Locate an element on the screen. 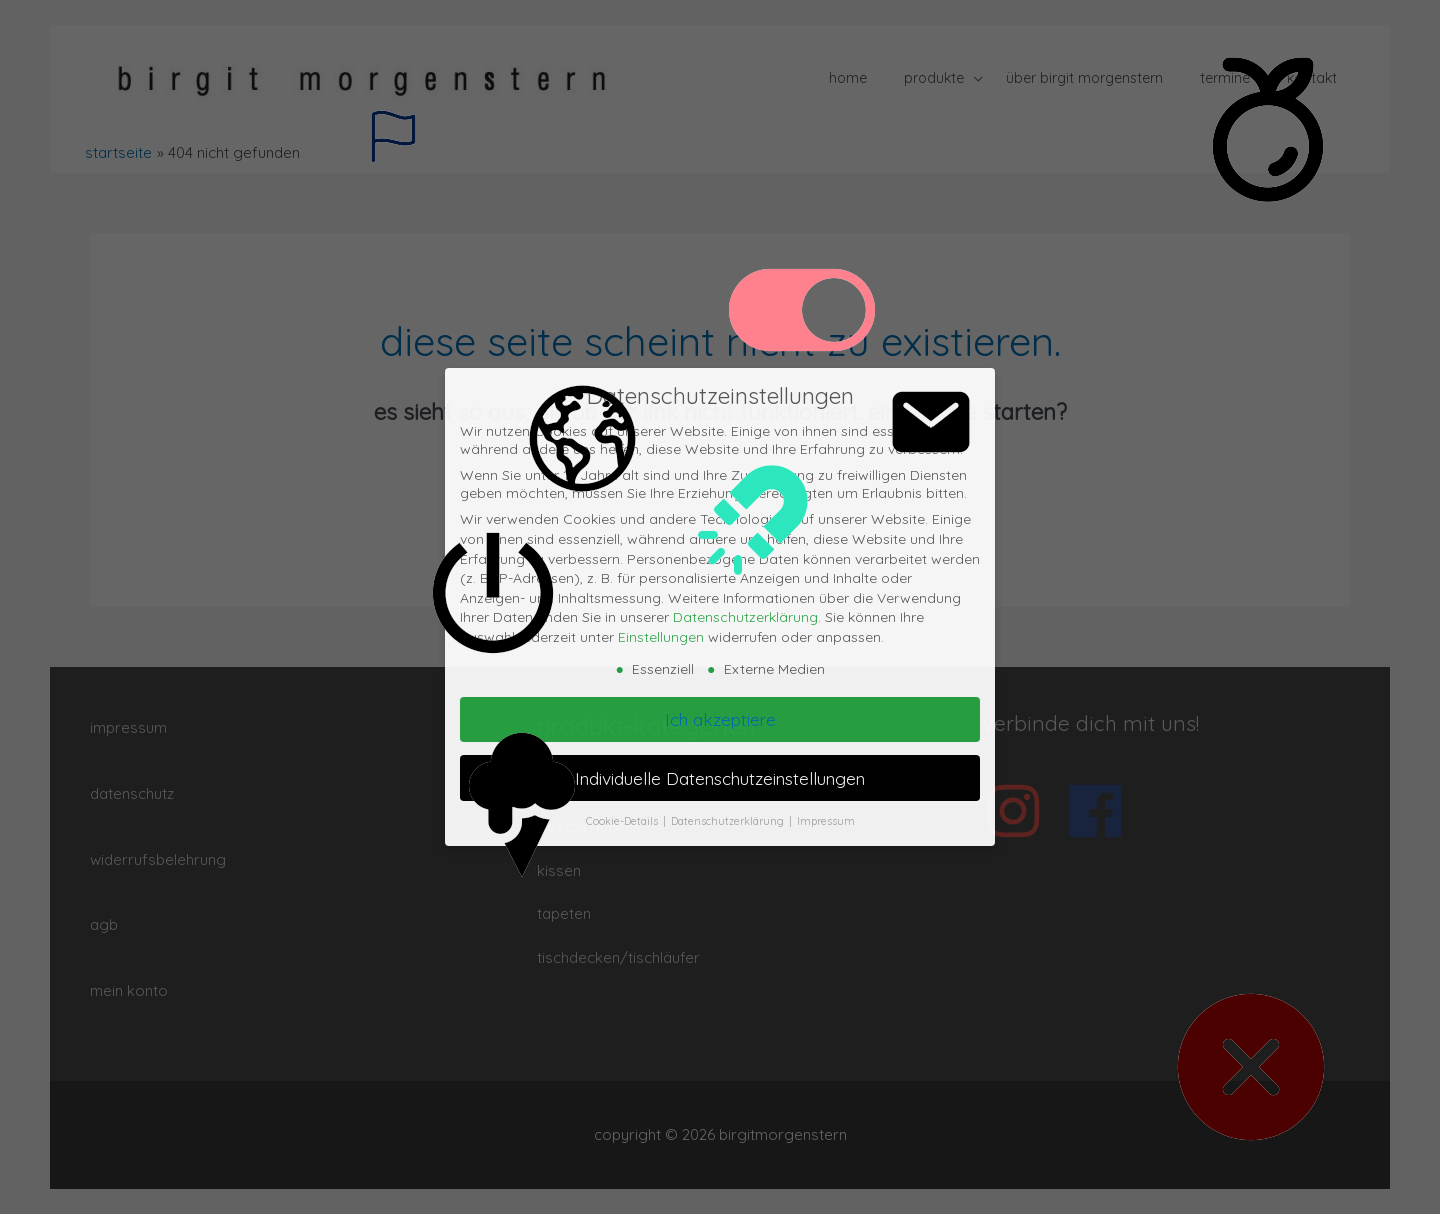  browse dessert or ice cream options is located at coordinates (522, 805).